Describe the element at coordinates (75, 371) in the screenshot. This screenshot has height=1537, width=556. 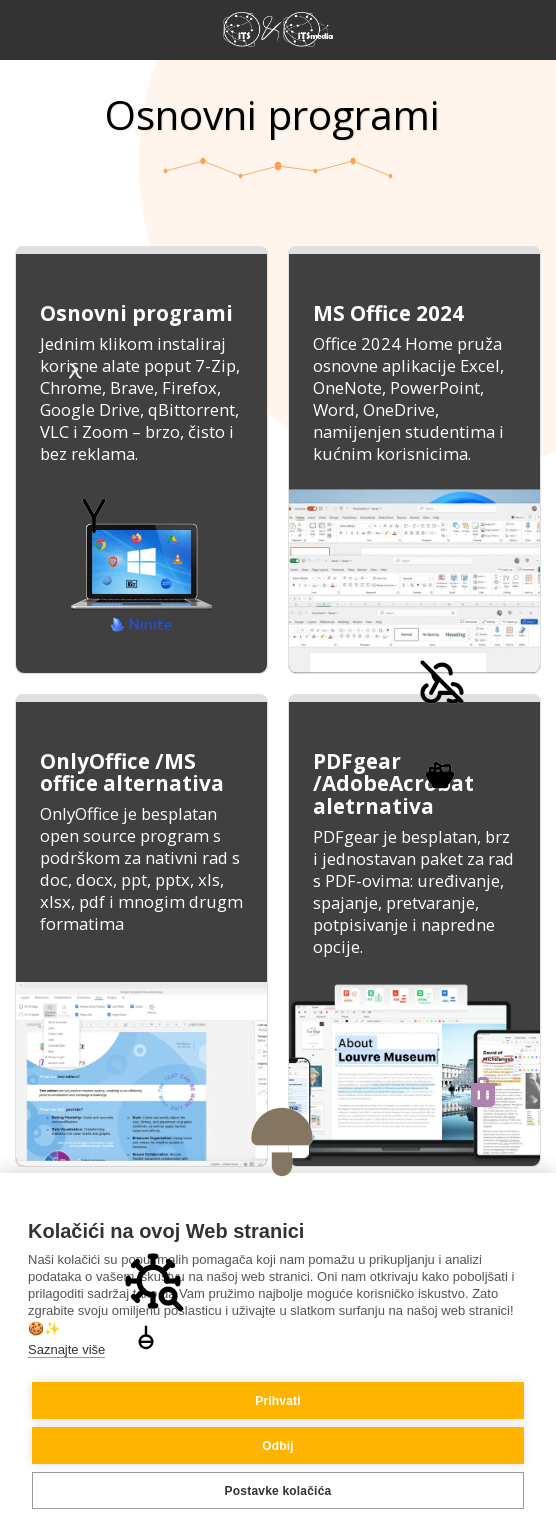
I see `access lambda or serverless function settings` at that location.